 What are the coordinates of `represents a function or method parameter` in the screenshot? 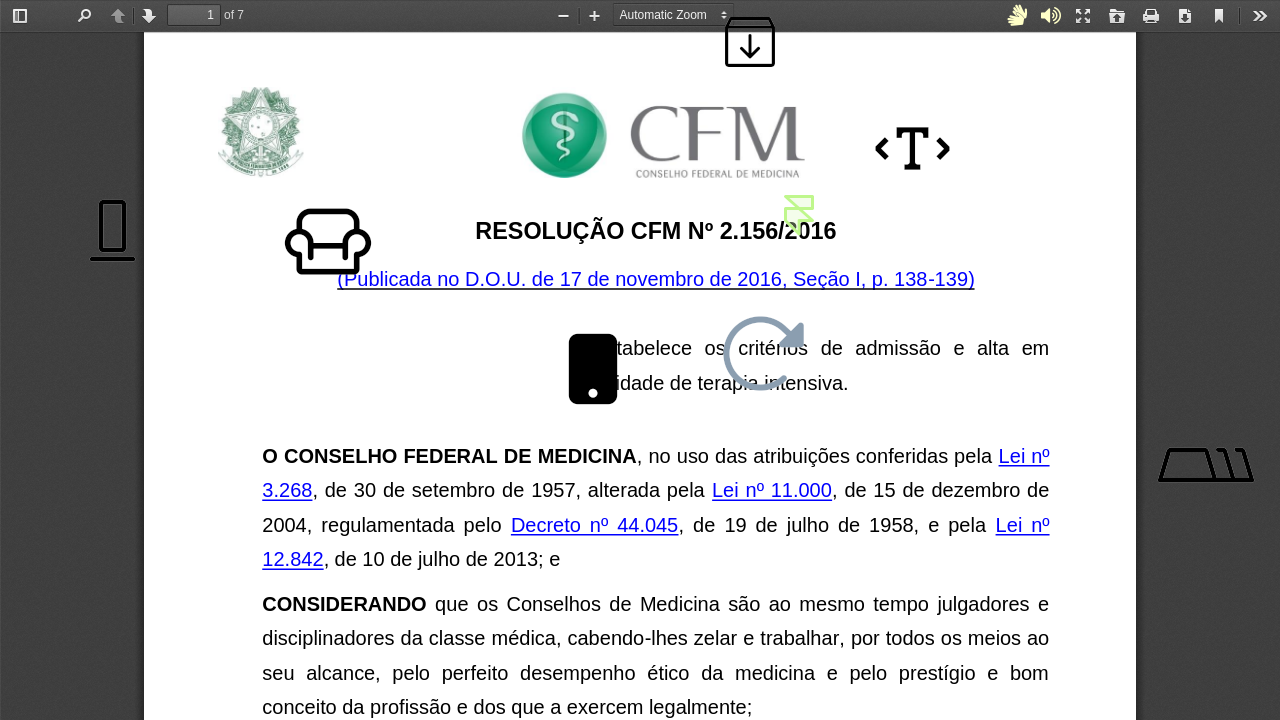 It's located at (912, 148).